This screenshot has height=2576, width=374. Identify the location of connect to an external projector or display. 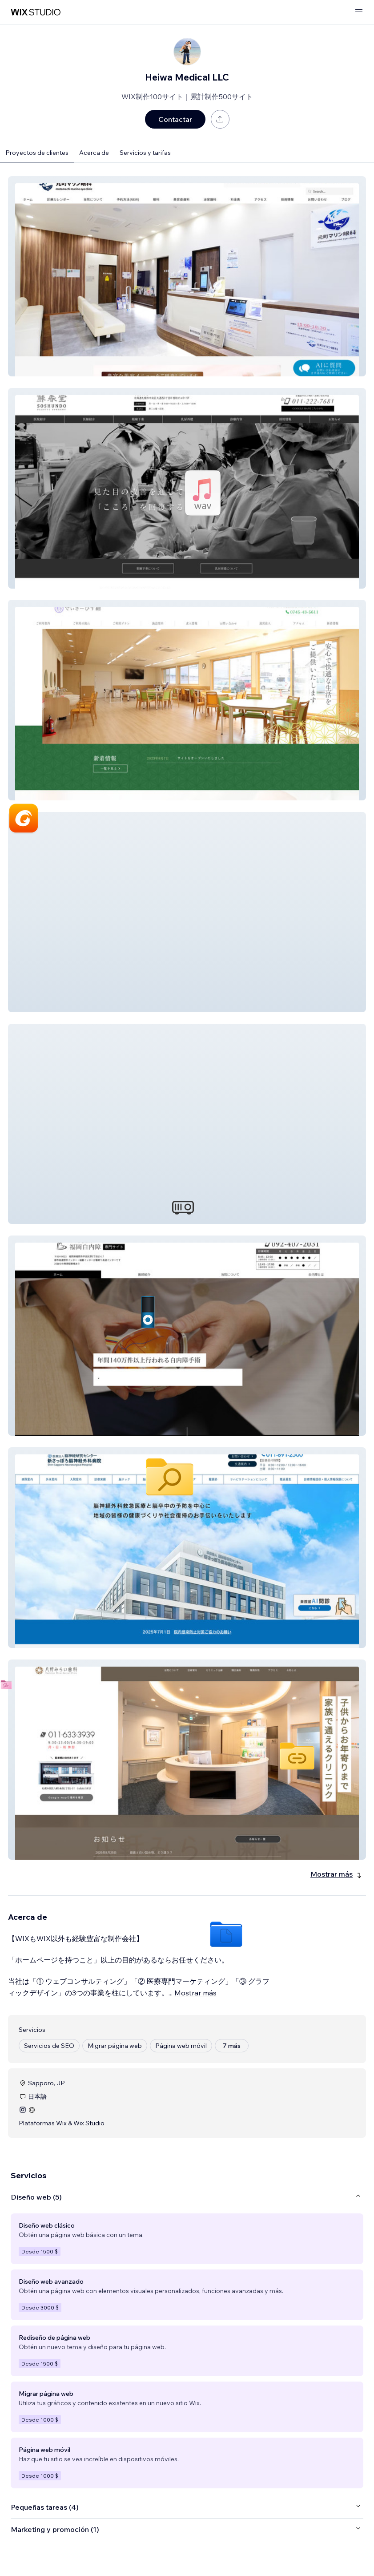
(183, 1207).